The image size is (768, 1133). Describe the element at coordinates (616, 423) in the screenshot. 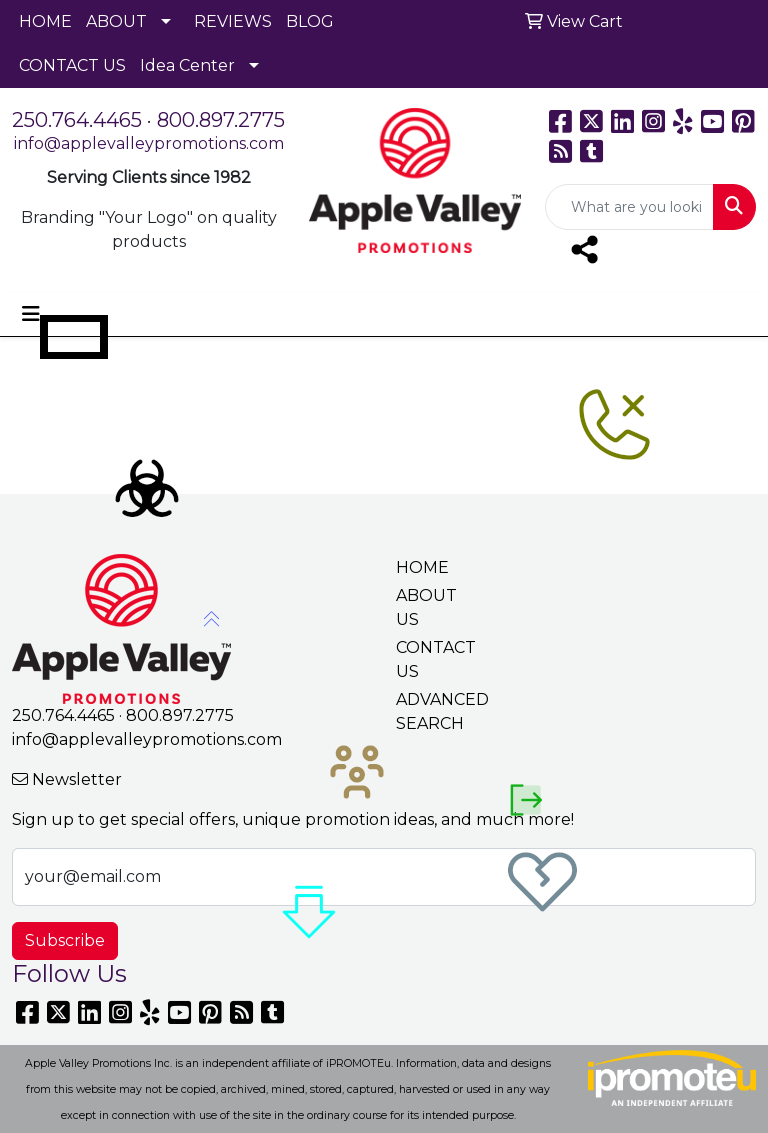

I see `end or decline a phone call` at that location.